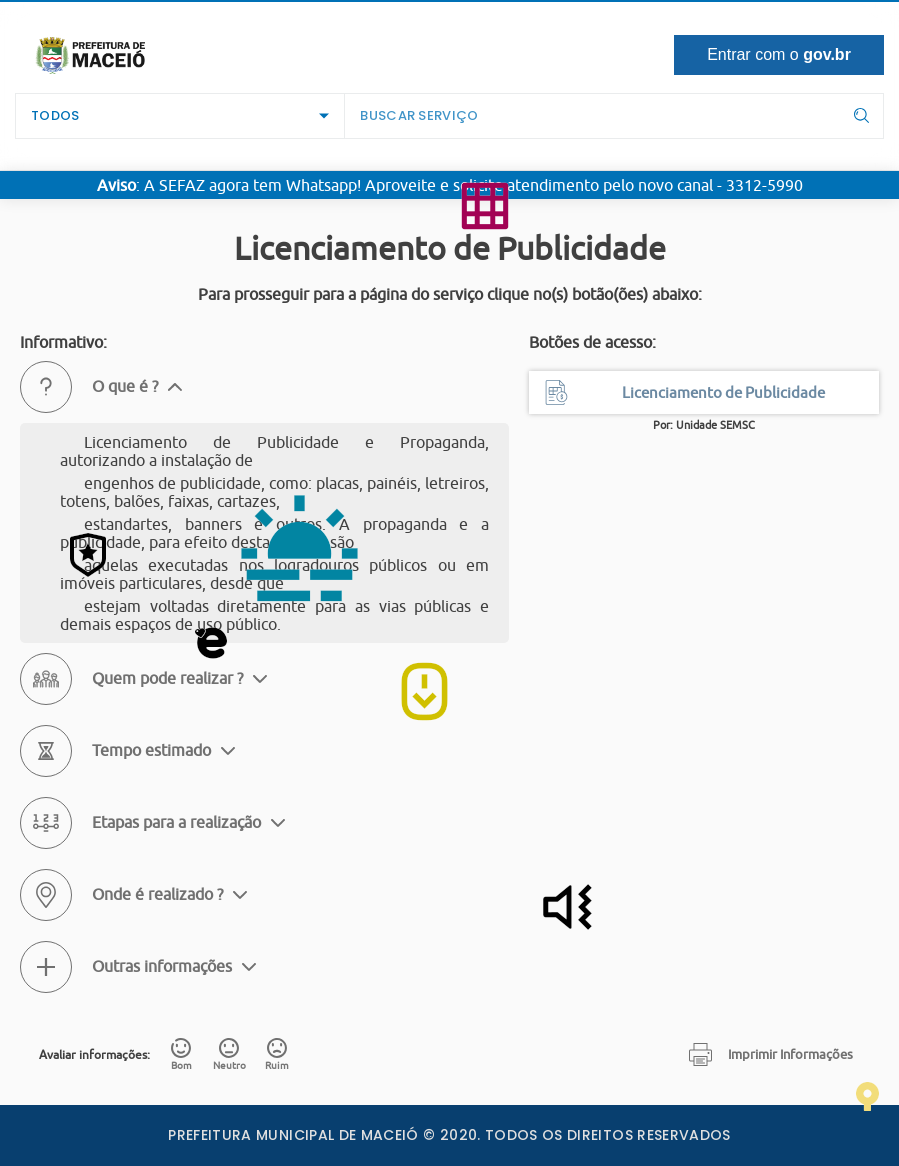 The width and height of the screenshot is (899, 1166). Describe the element at coordinates (211, 643) in the screenshot. I see `open the ente app` at that location.